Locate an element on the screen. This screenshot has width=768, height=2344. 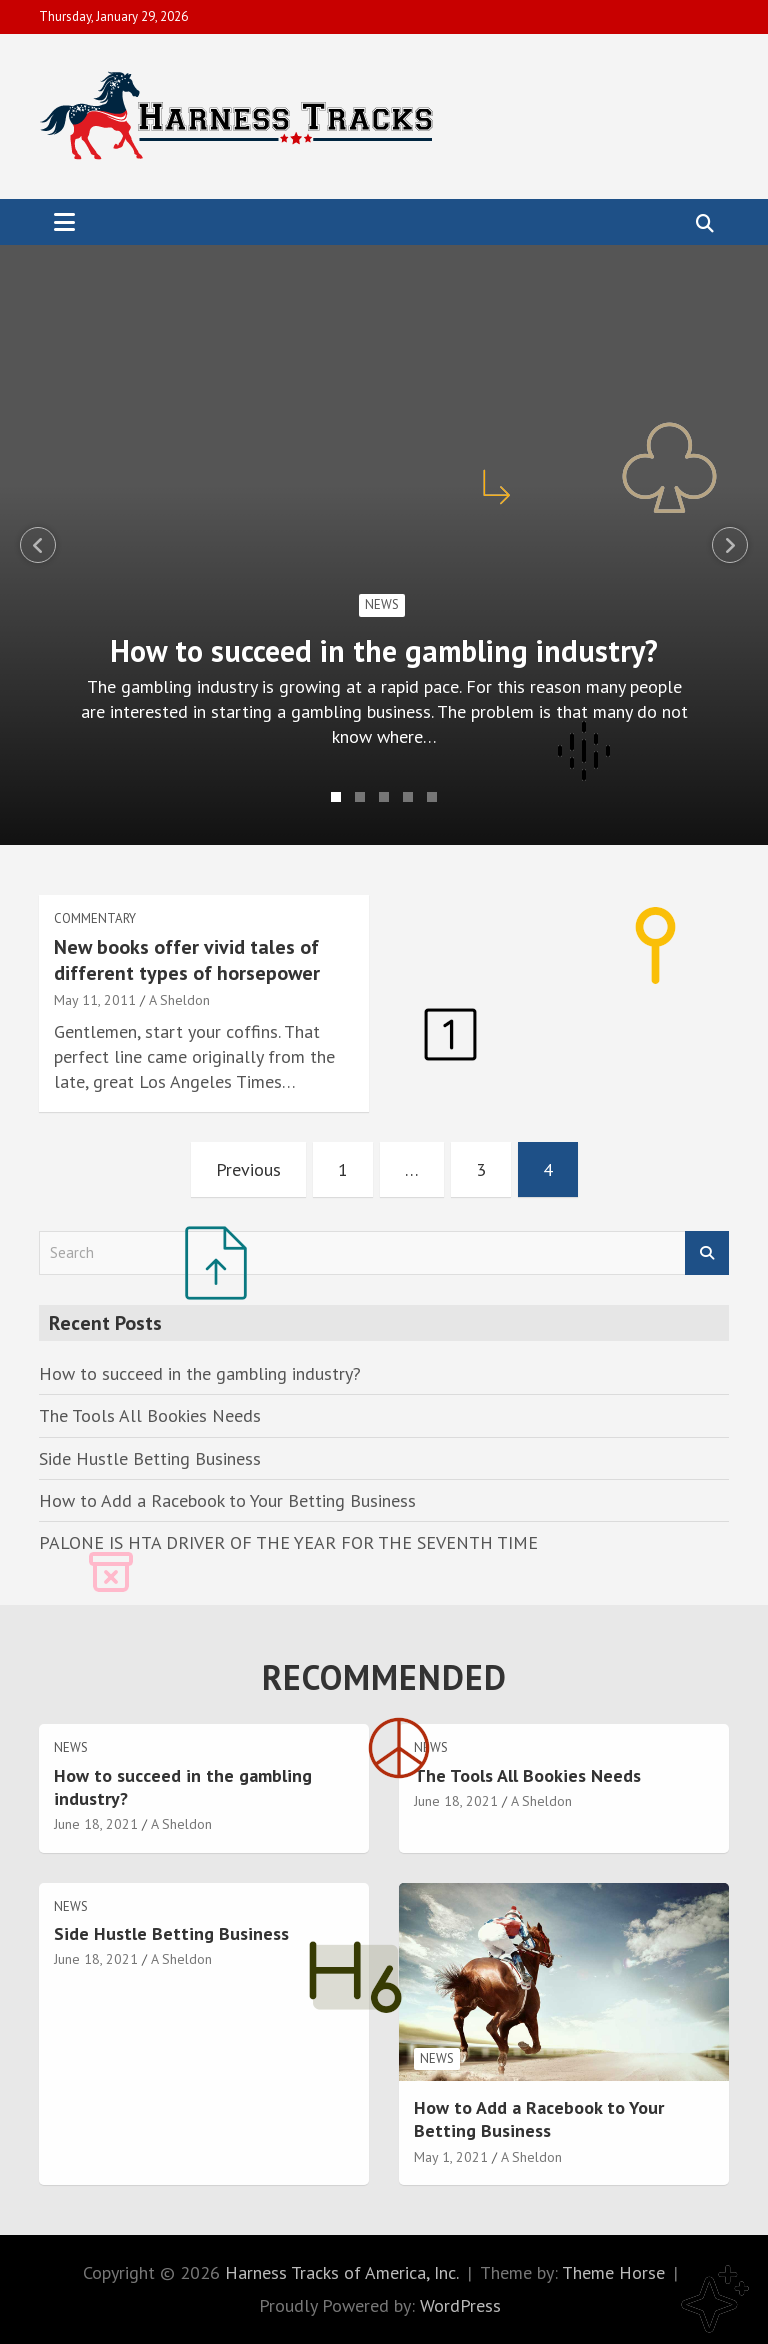
mark a location on the map is located at coordinates (655, 945).